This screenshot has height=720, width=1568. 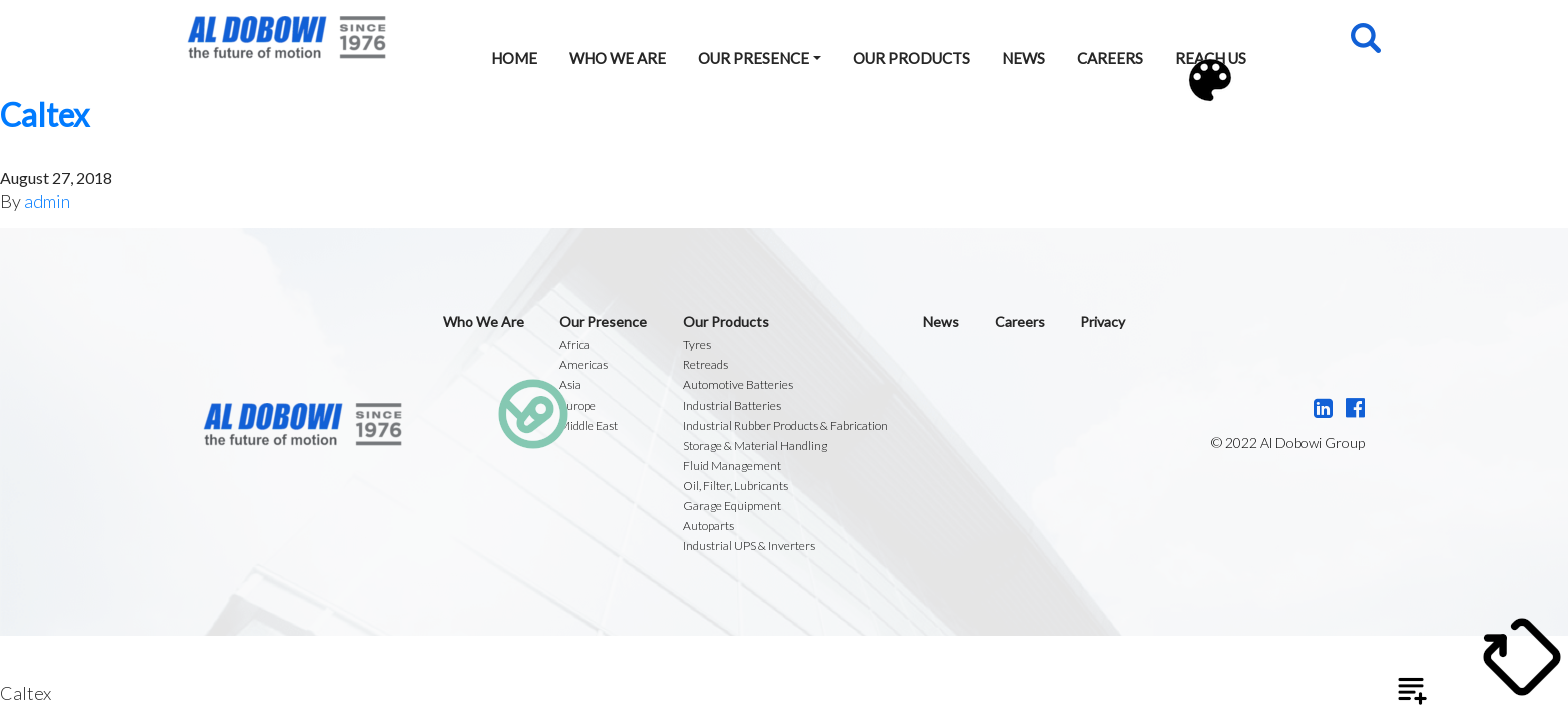 What do you see at coordinates (533, 414) in the screenshot?
I see `open steam gaming platform` at bounding box center [533, 414].